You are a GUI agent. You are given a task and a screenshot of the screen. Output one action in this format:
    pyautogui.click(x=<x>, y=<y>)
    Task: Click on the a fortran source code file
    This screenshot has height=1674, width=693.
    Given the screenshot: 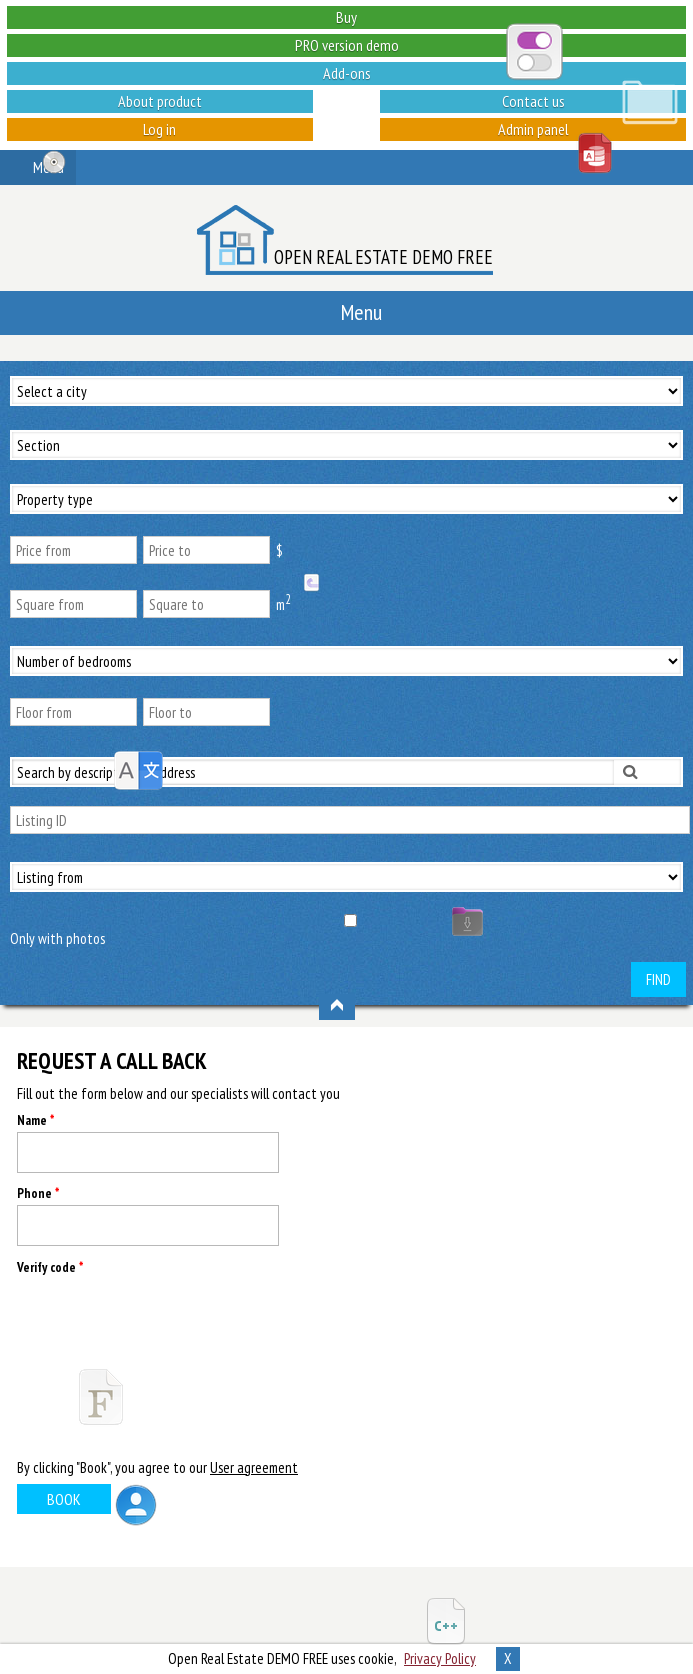 What is the action you would take?
    pyautogui.click(x=101, y=1397)
    